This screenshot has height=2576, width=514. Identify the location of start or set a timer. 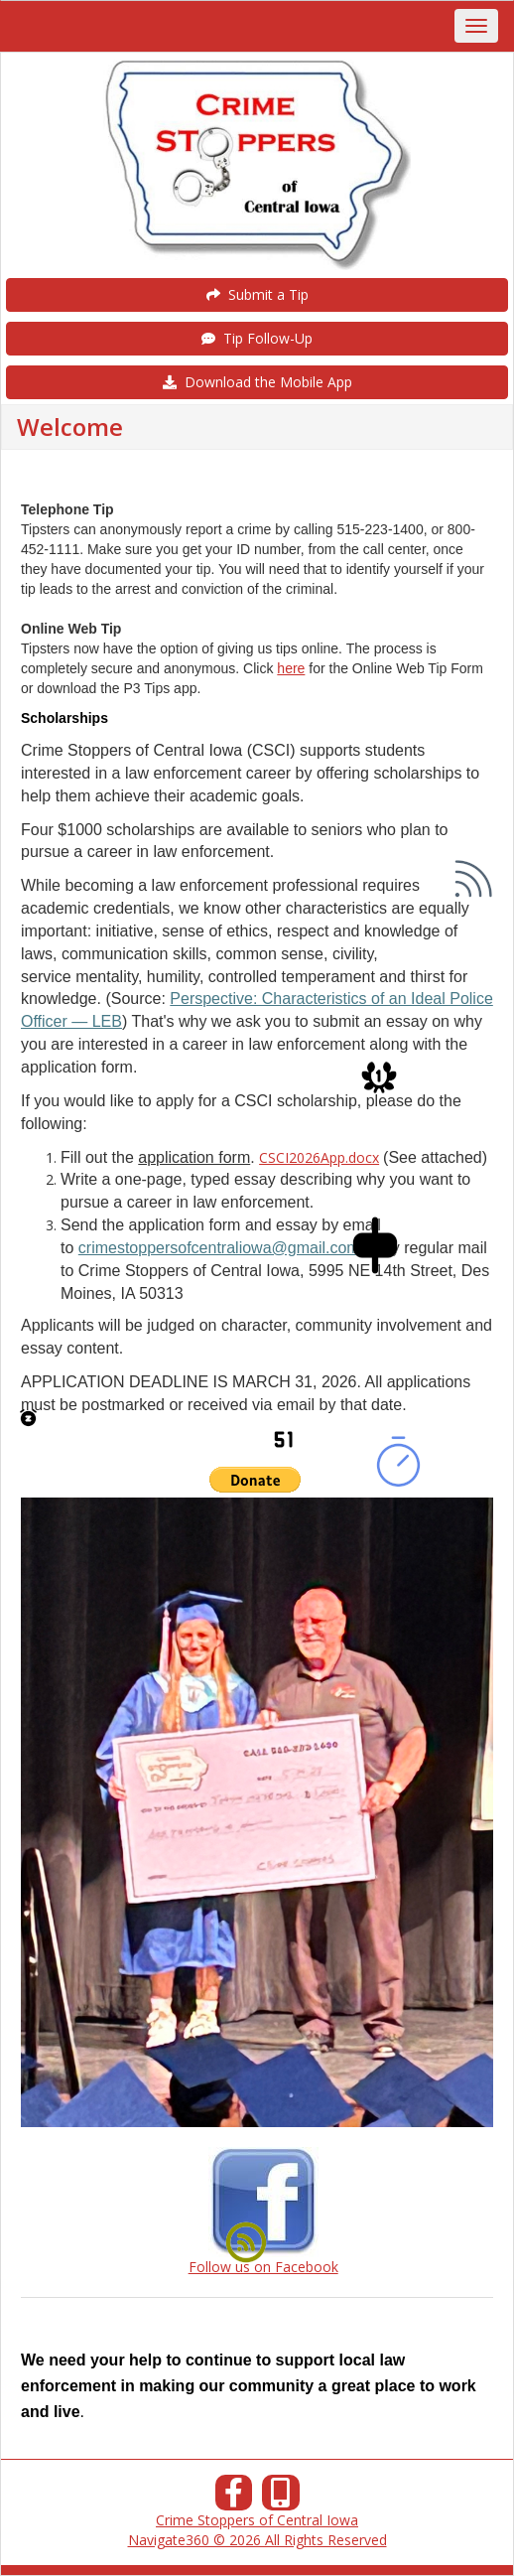
(398, 1463).